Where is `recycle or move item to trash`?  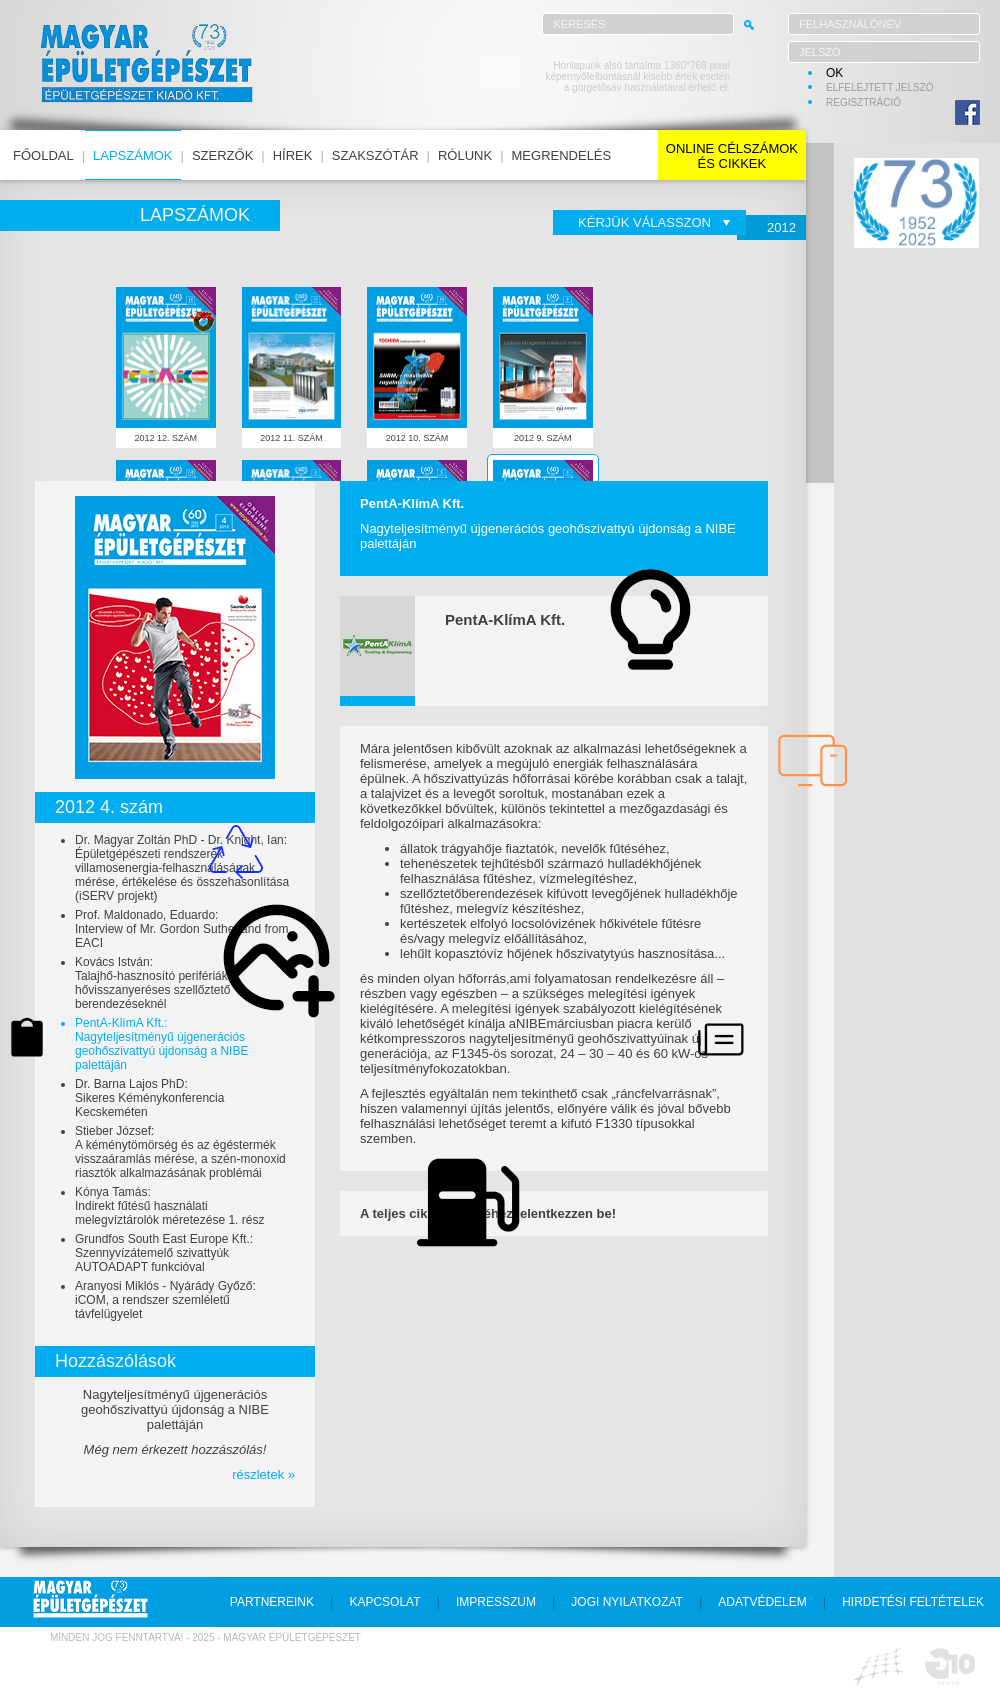 recycle or move item to trash is located at coordinates (236, 852).